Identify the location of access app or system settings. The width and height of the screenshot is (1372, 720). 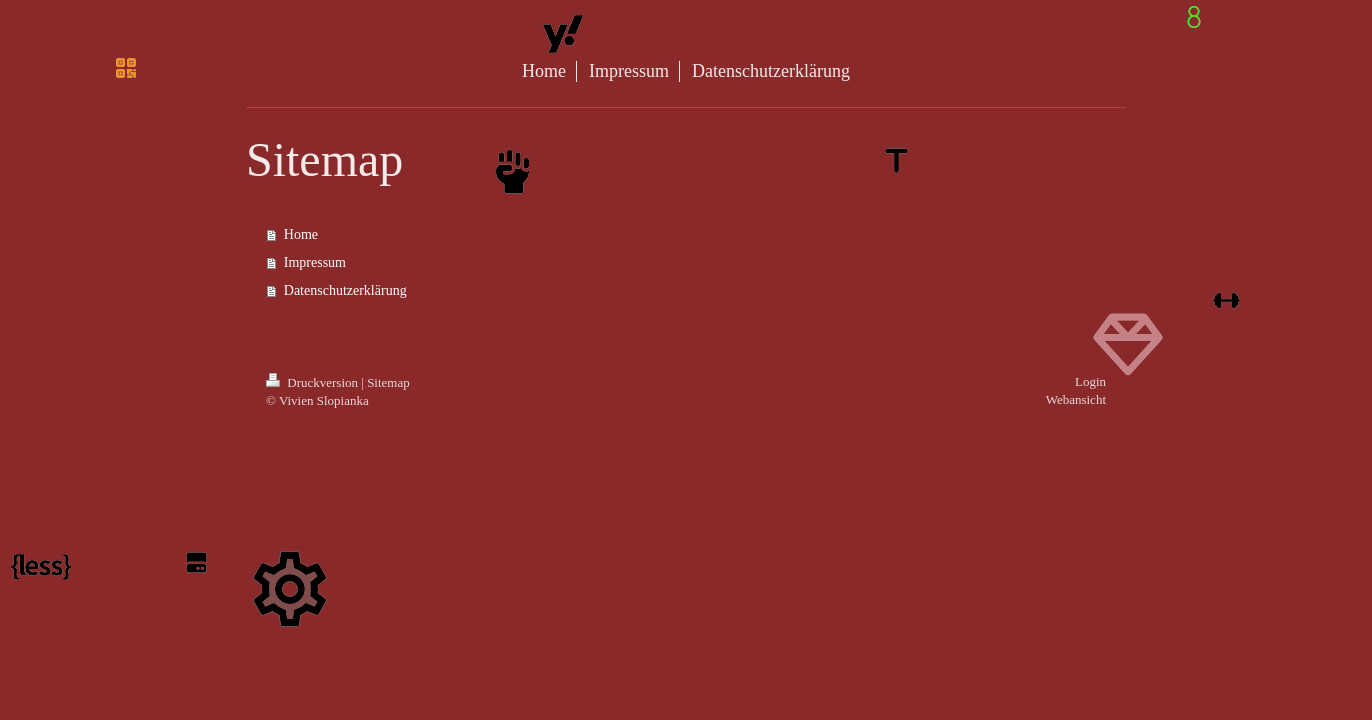
(290, 589).